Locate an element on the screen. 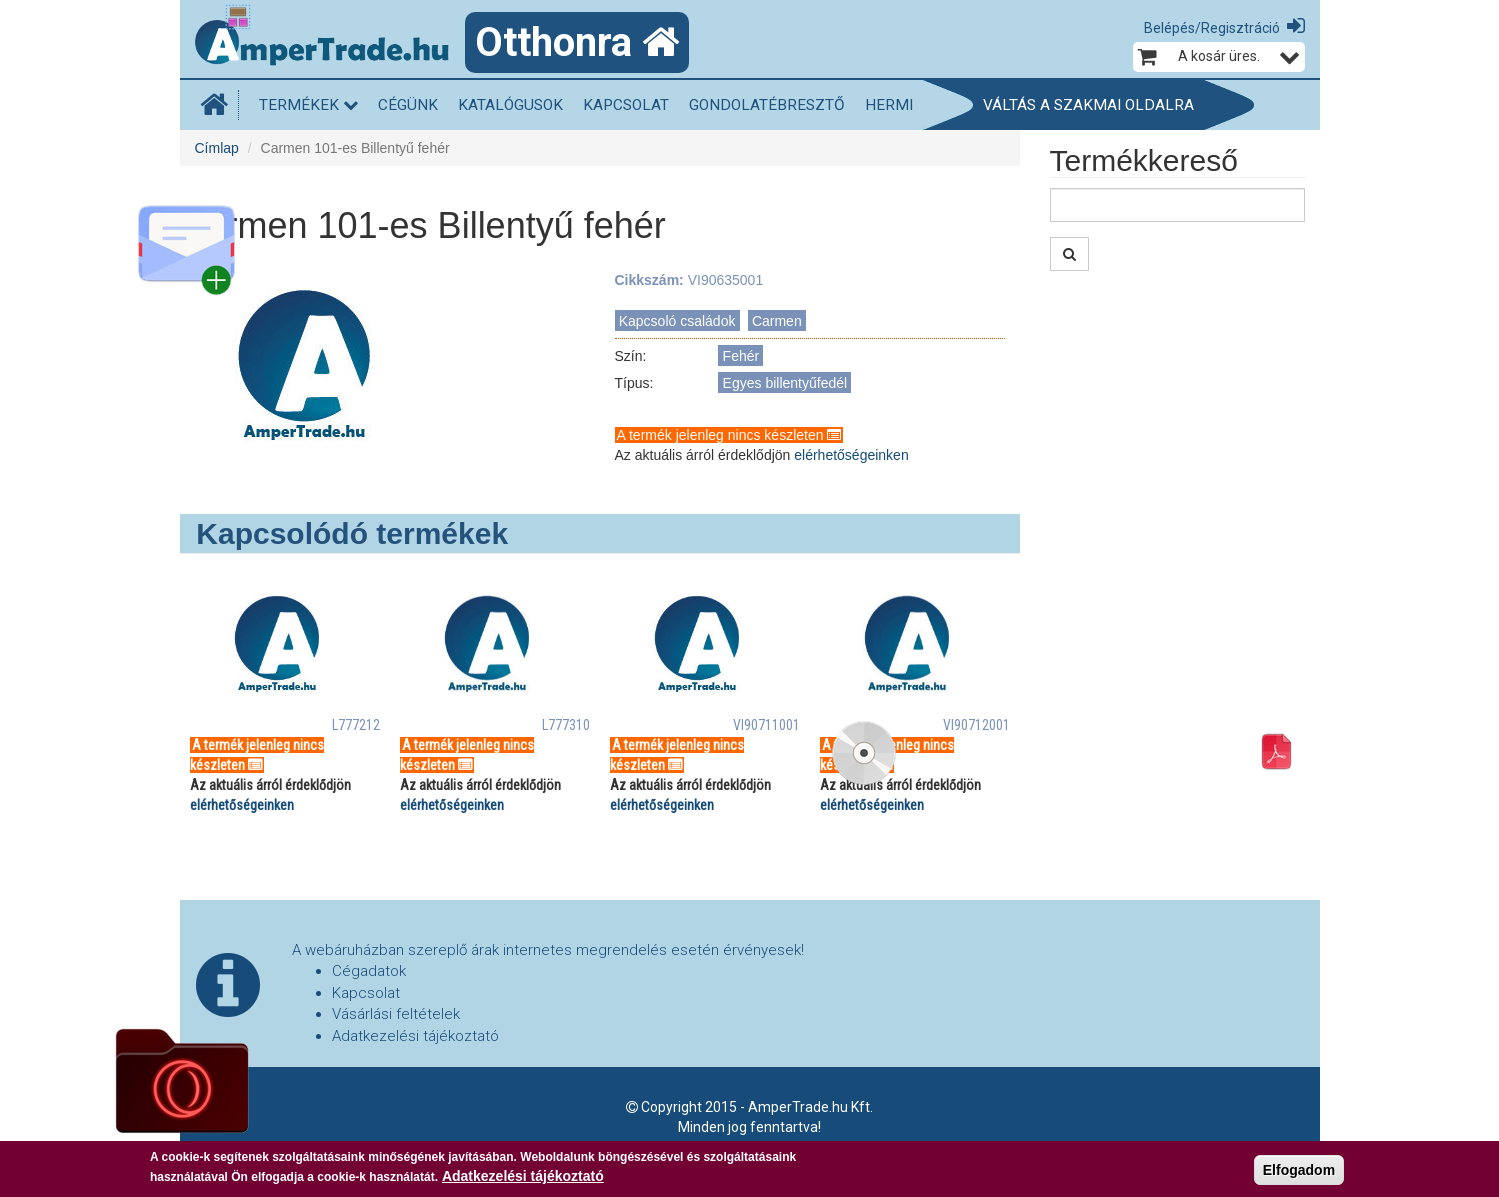 The image size is (1499, 1197). compose a new email message is located at coordinates (186, 243).